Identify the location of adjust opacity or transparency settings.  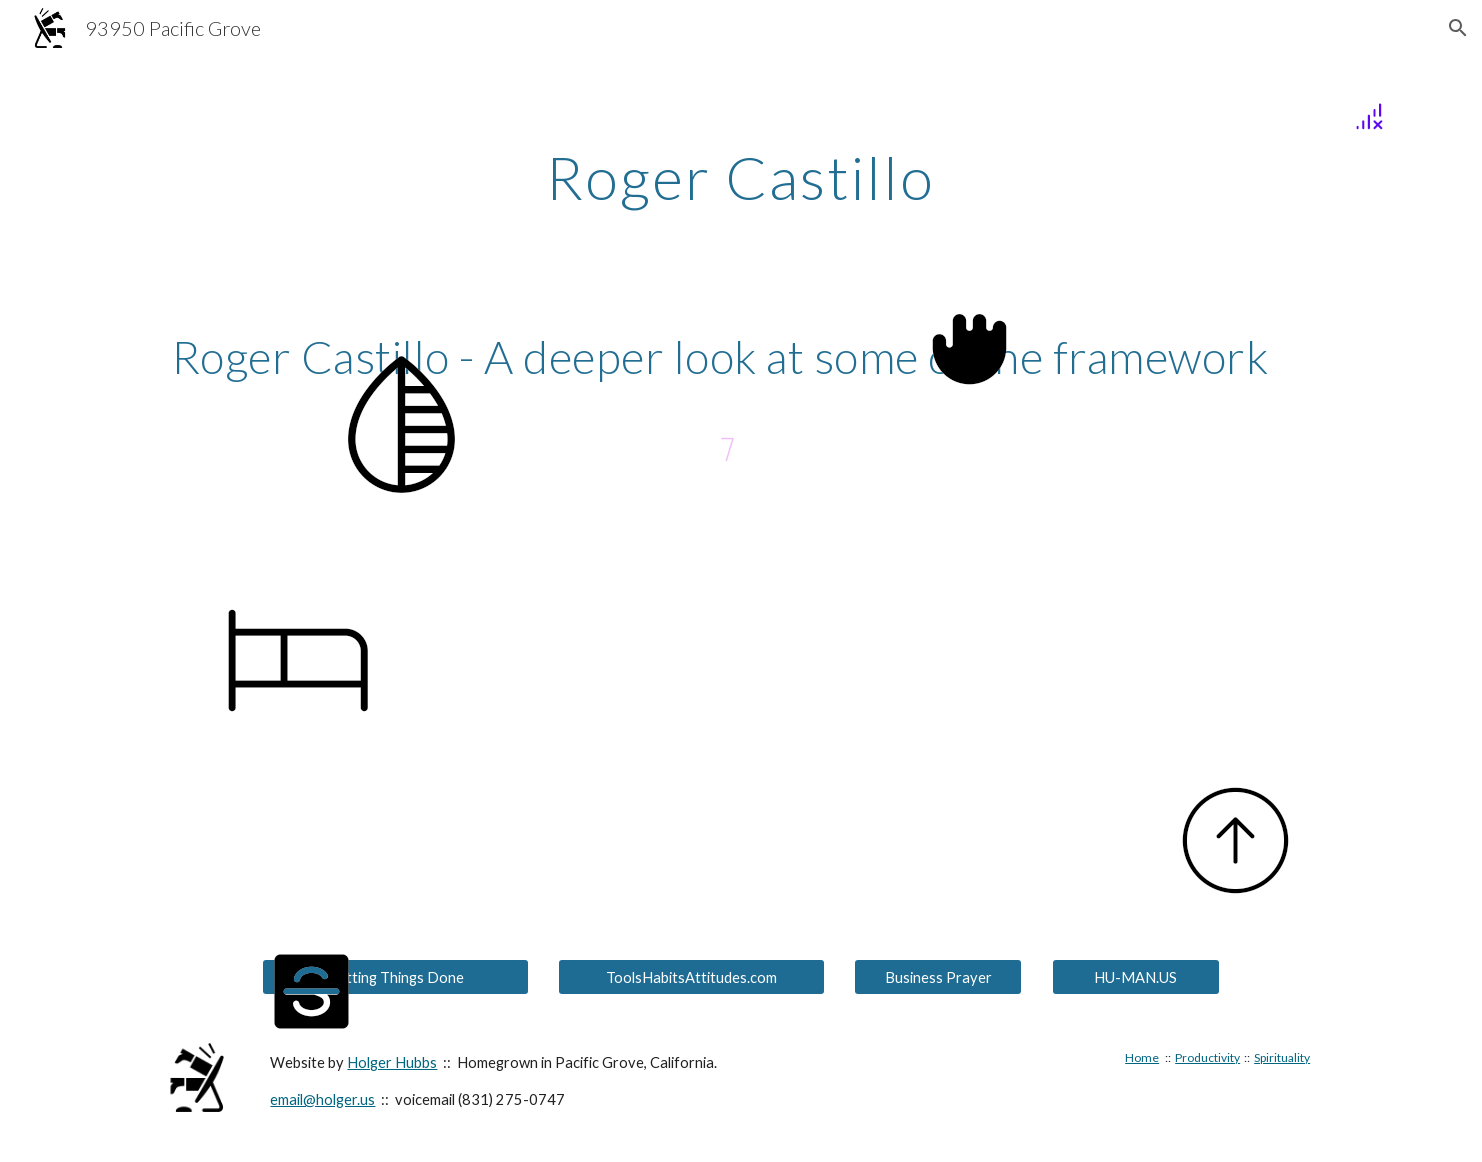
(401, 429).